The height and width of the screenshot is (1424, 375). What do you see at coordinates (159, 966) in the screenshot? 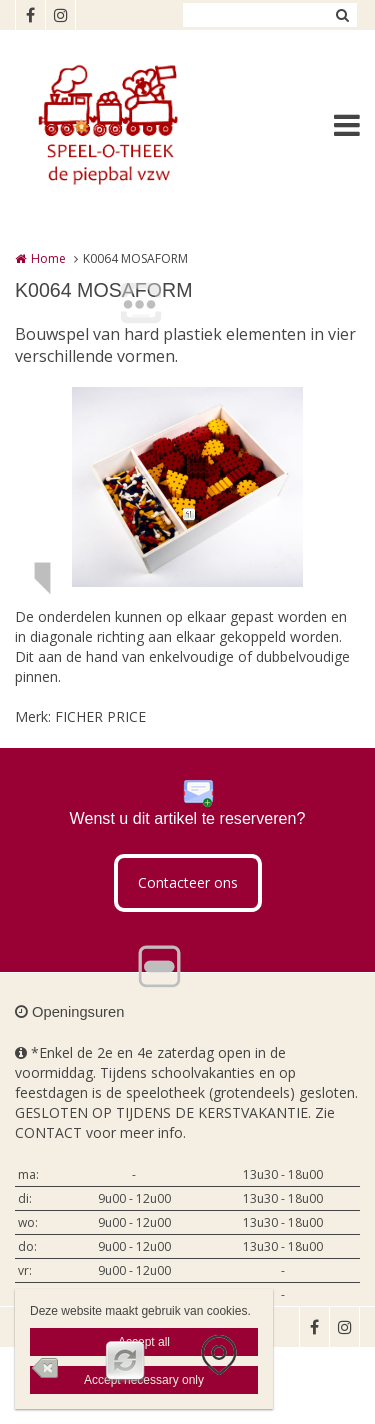
I see `indicates a partially selected or indeterminate checkbox state` at bounding box center [159, 966].